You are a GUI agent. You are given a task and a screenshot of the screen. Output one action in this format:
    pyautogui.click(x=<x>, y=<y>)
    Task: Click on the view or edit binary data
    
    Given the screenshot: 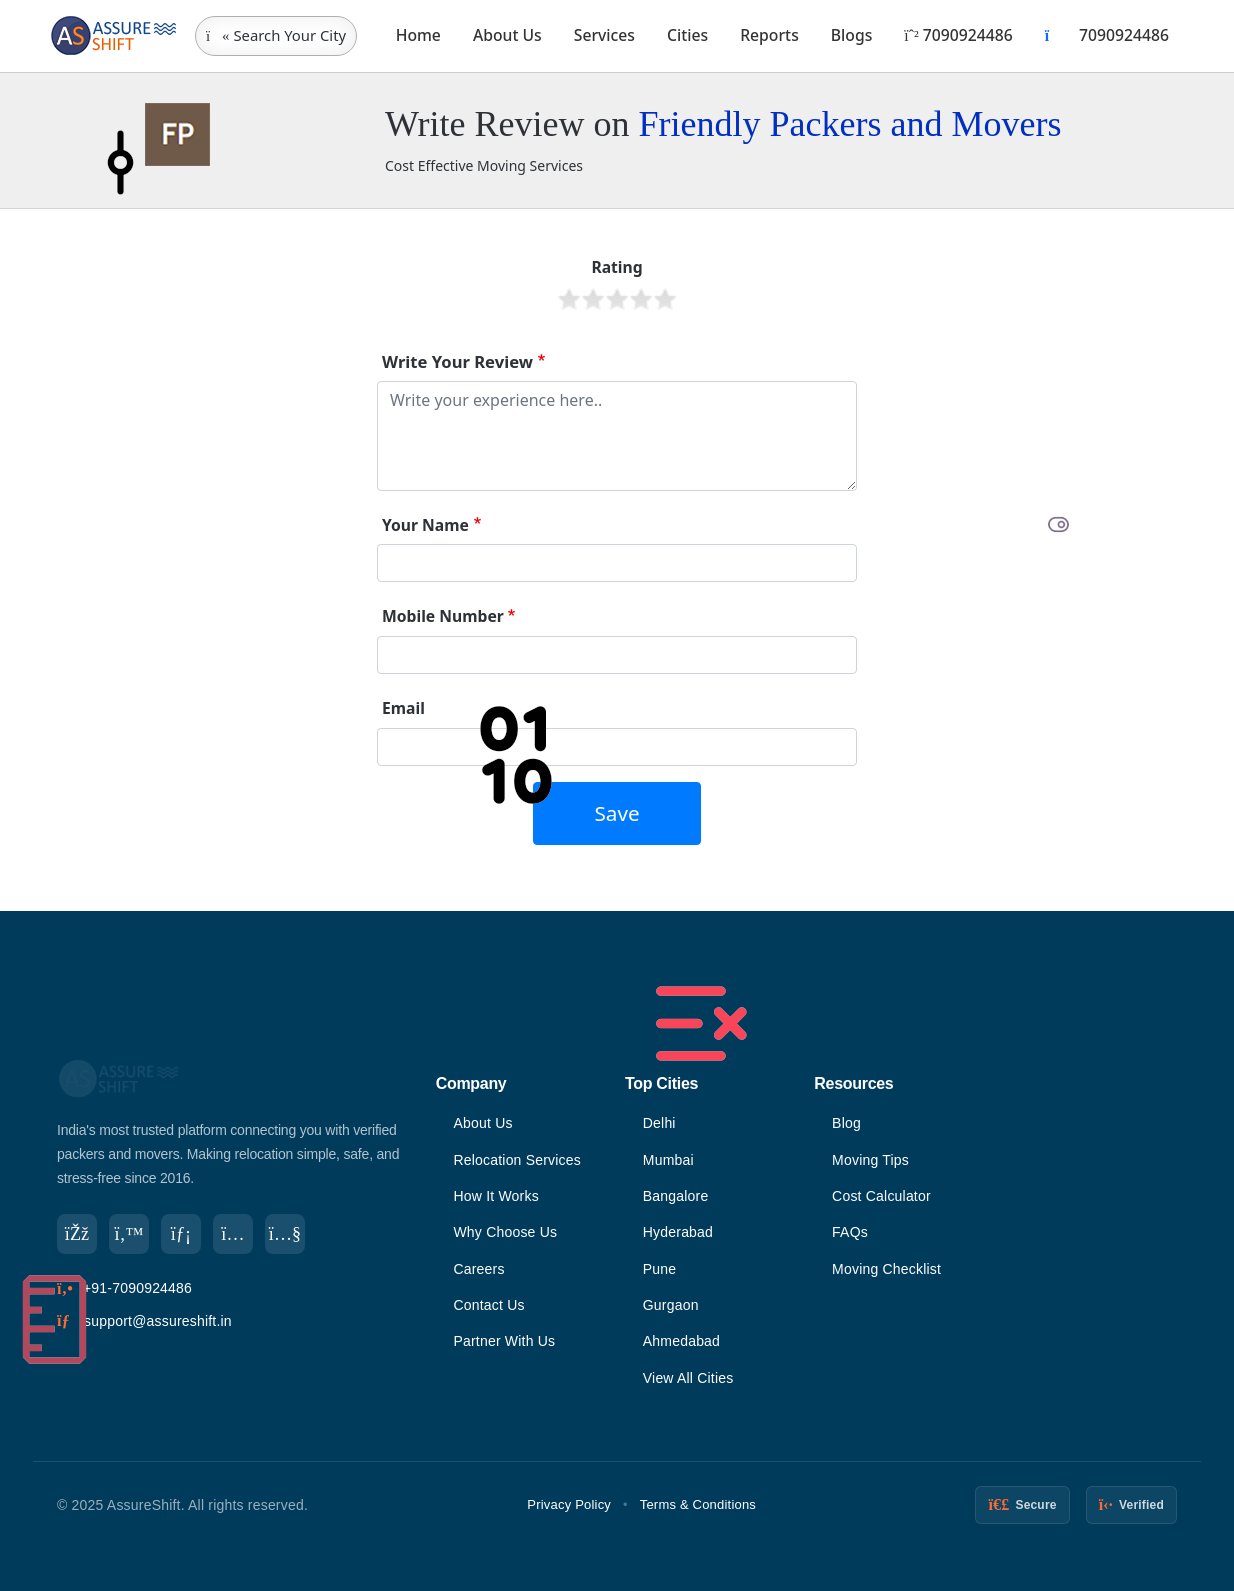 What is the action you would take?
    pyautogui.click(x=516, y=755)
    